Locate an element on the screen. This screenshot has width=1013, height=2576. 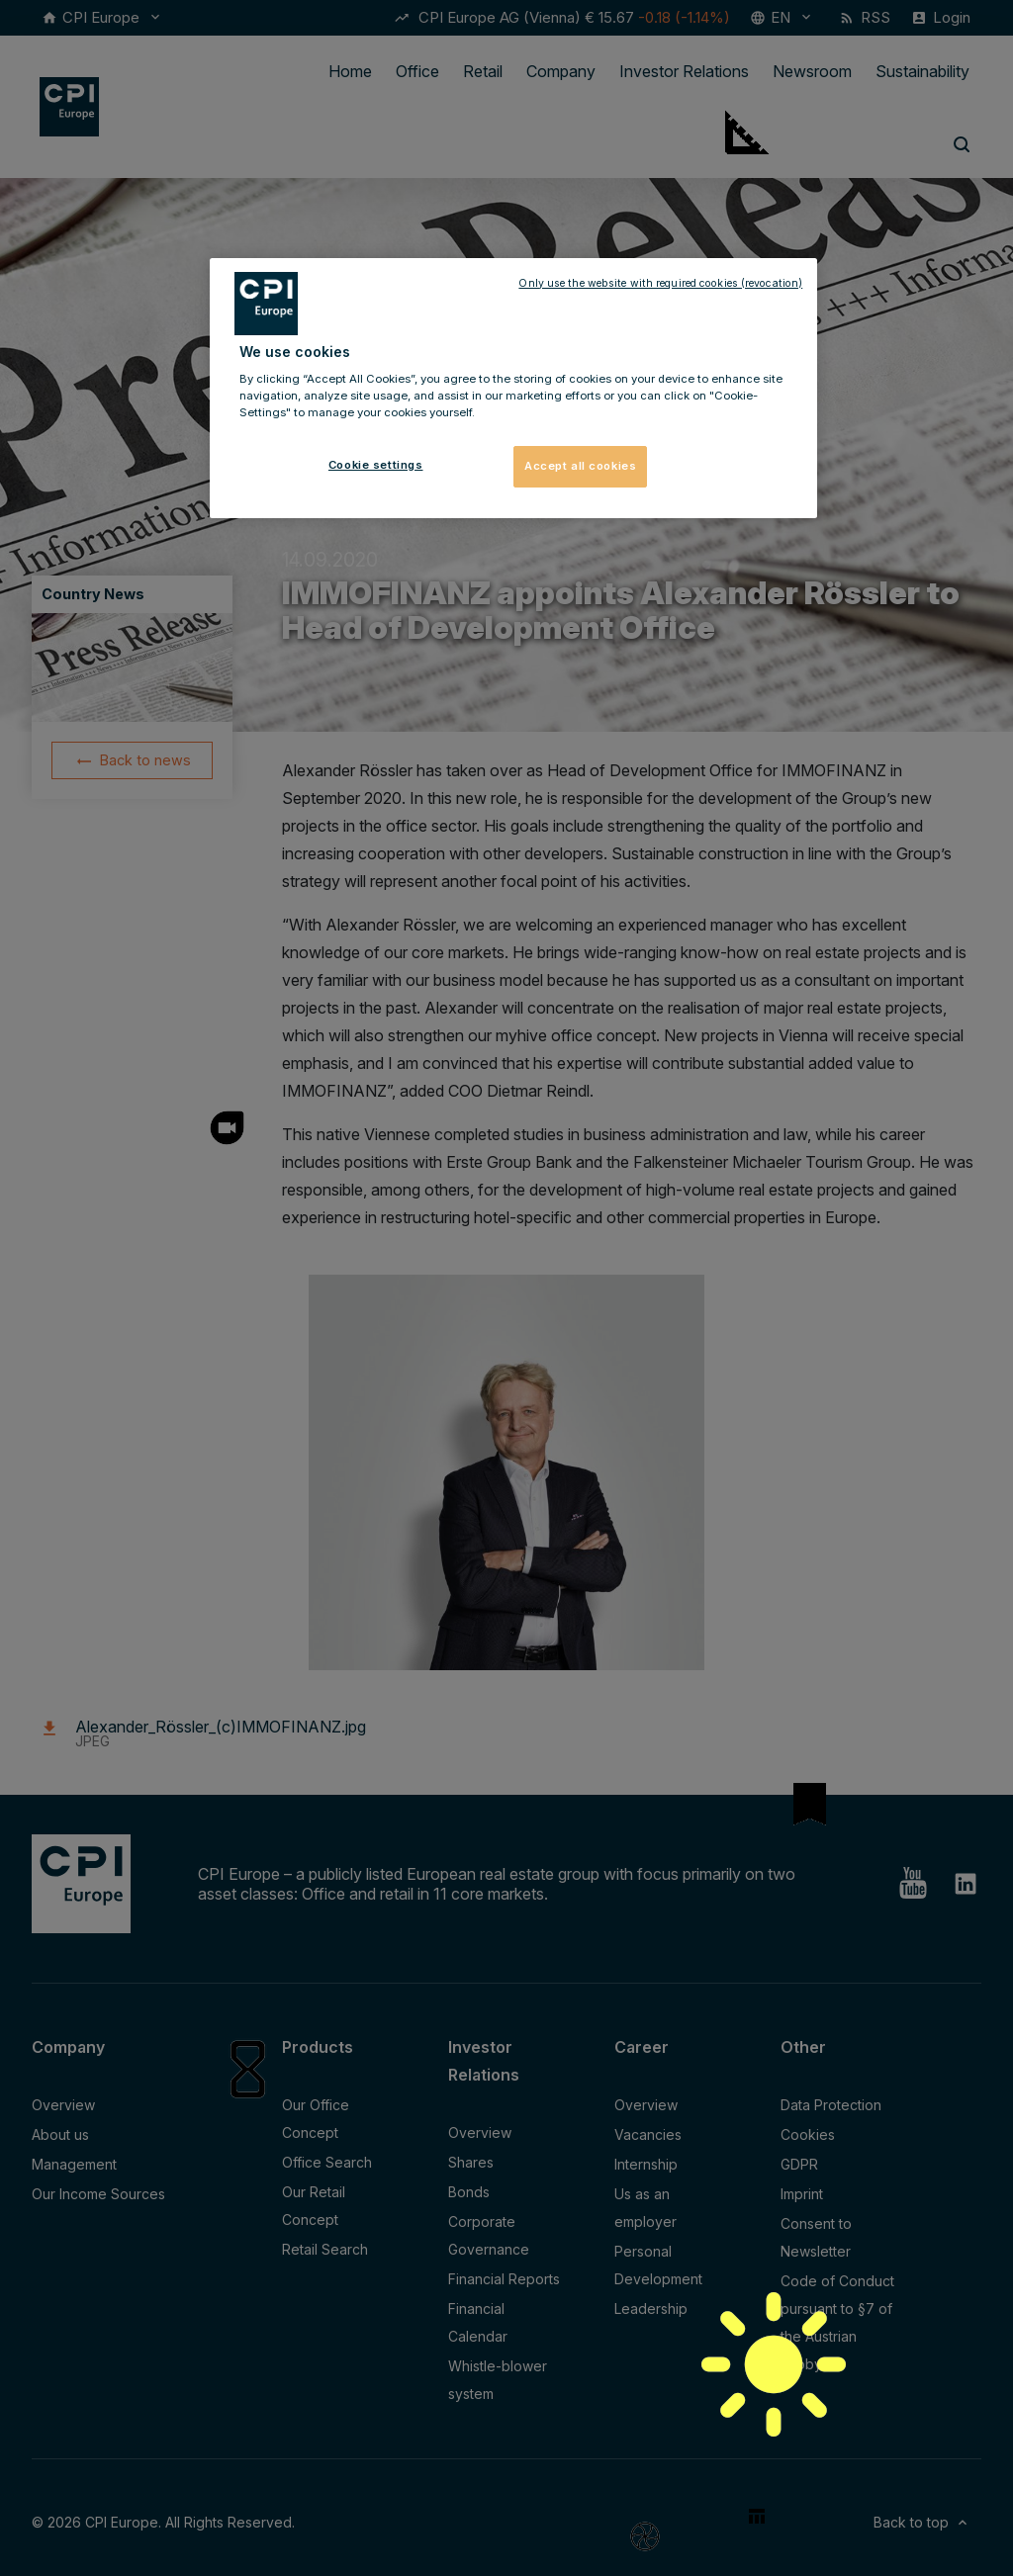
measure area or dimensions is located at coordinates (747, 132).